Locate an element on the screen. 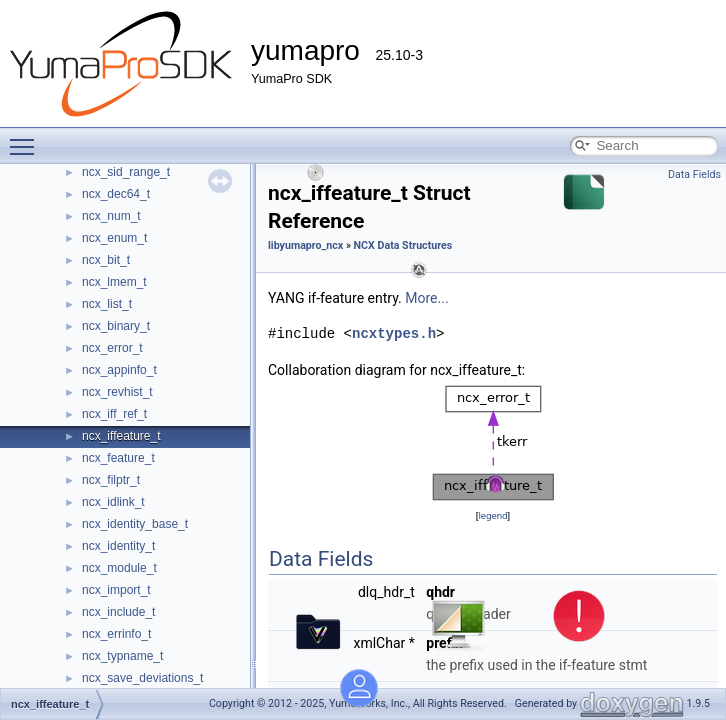 Image resolution: width=726 pixels, height=720 pixels. indicates a rewritable CD drive or disc is located at coordinates (315, 172).